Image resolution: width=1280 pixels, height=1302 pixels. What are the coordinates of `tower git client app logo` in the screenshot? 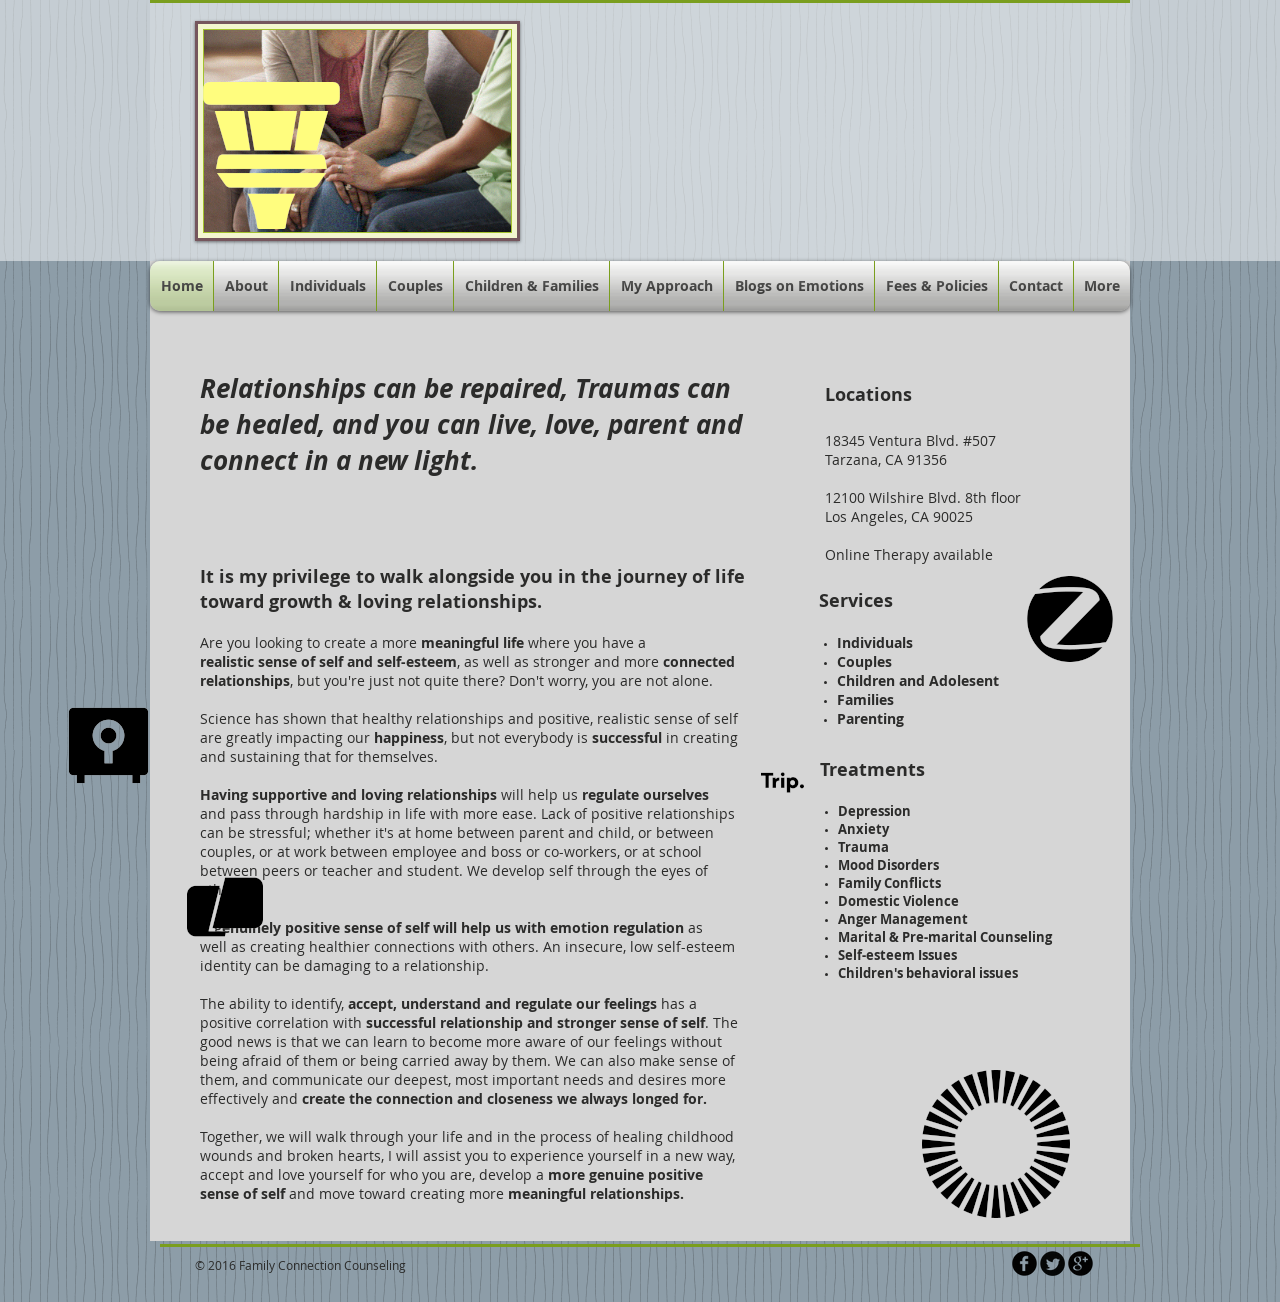 It's located at (271, 155).